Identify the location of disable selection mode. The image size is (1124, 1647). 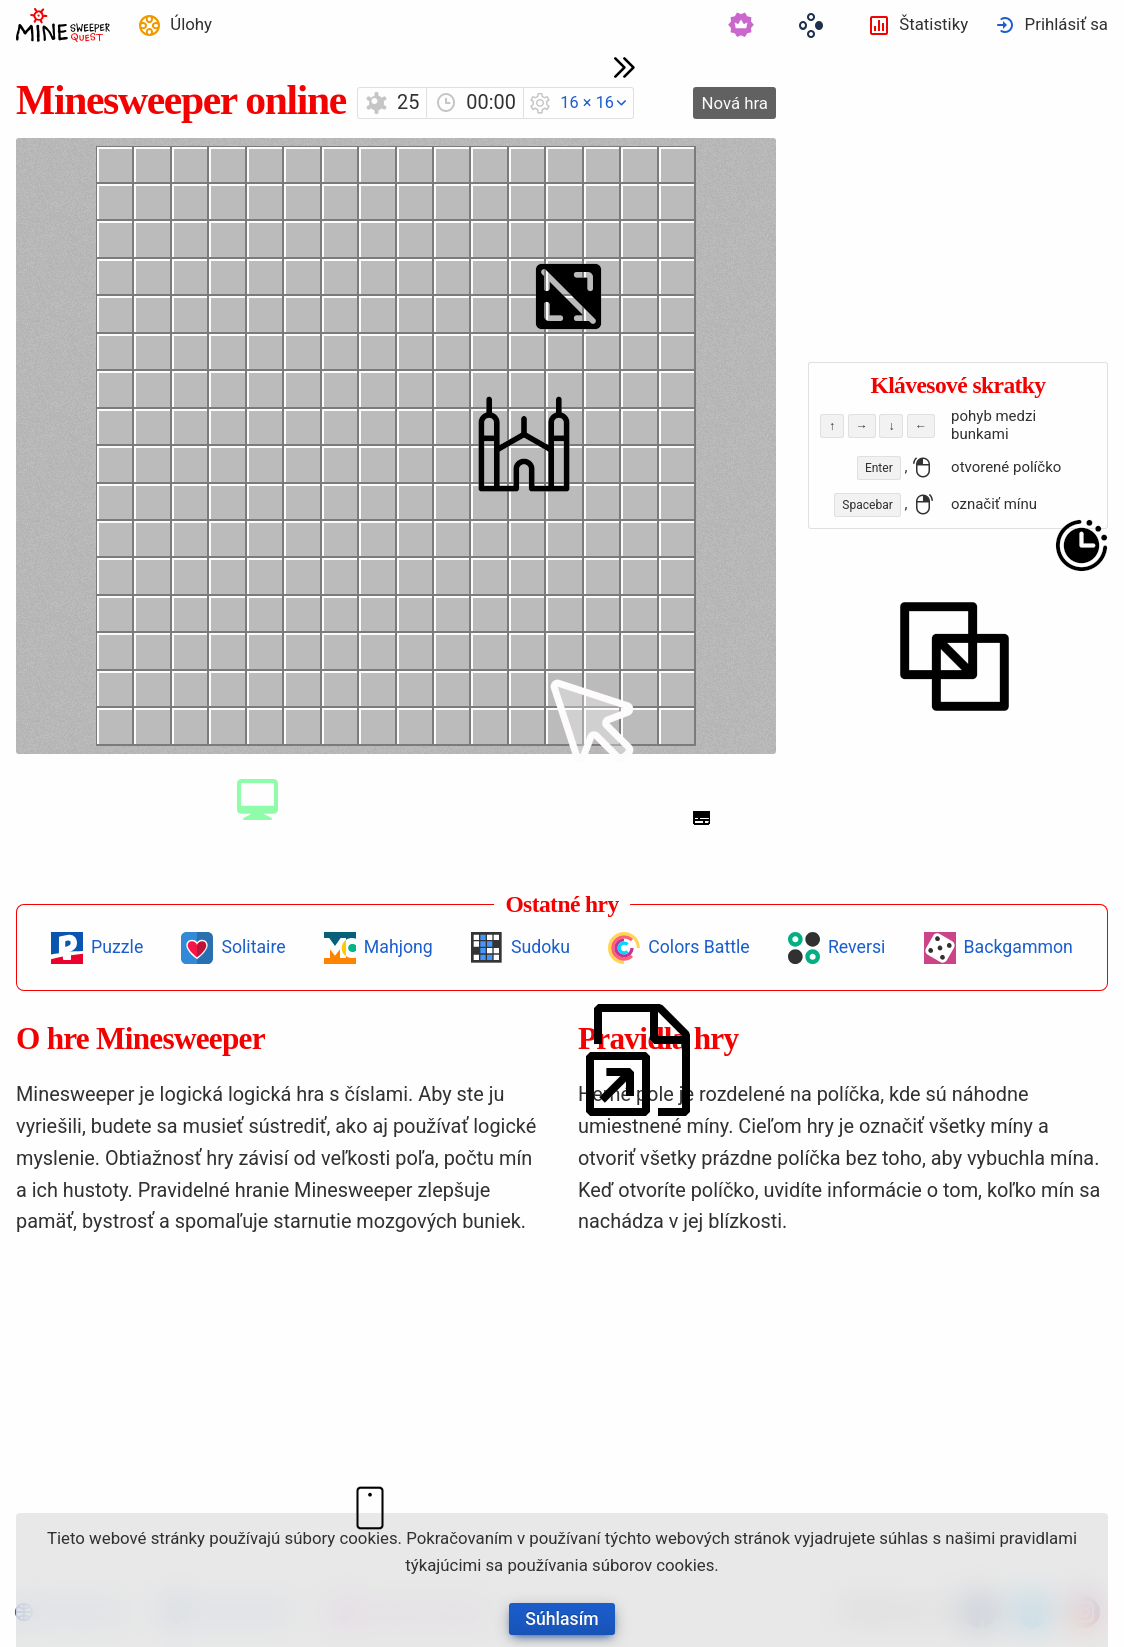
(568, 296).